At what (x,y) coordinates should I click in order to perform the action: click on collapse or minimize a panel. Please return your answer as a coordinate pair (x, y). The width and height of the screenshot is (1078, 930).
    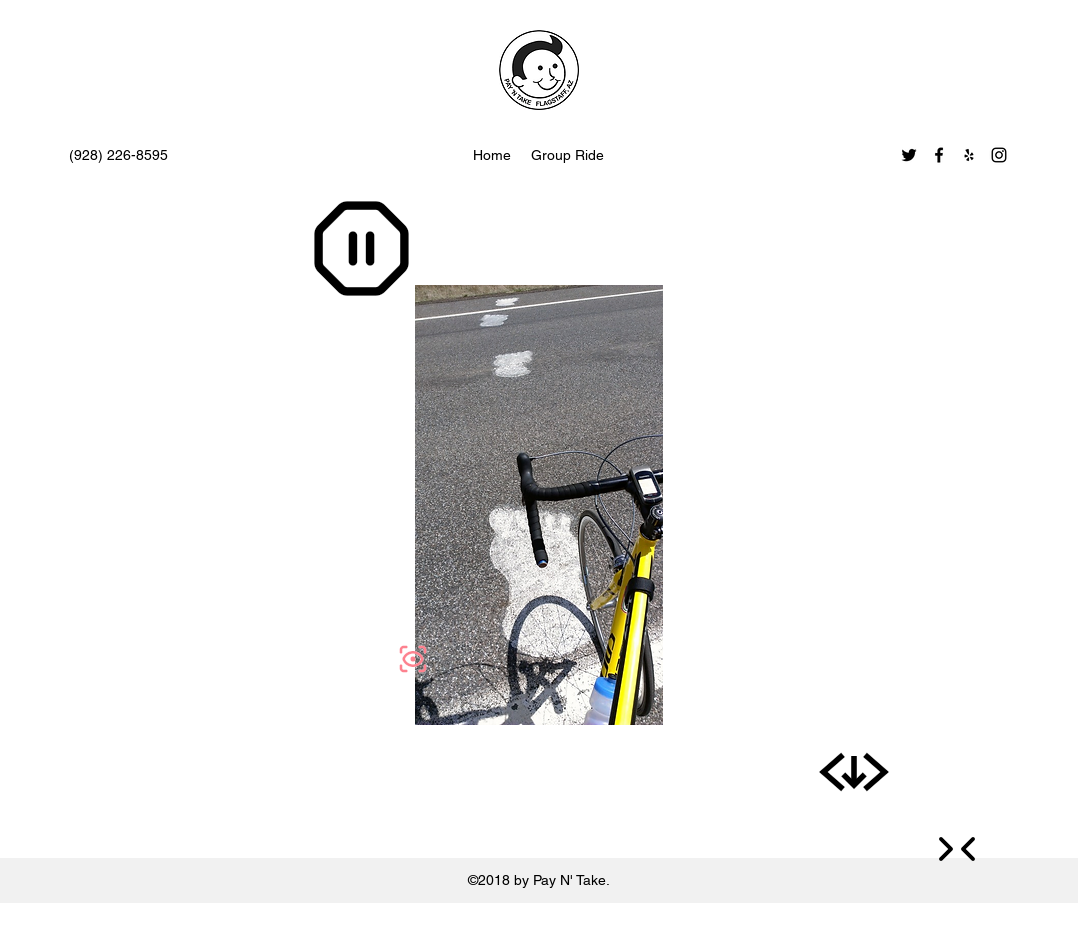
    Looking at the image, I should click on (957, 849).